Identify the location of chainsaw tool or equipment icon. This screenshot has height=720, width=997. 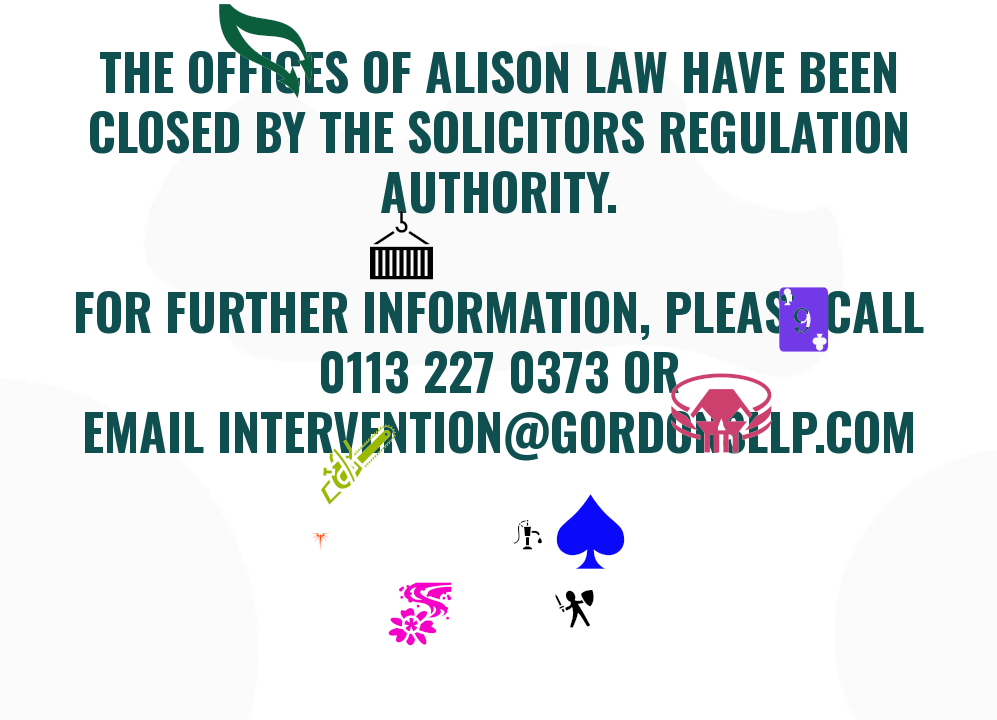
(358, 464).